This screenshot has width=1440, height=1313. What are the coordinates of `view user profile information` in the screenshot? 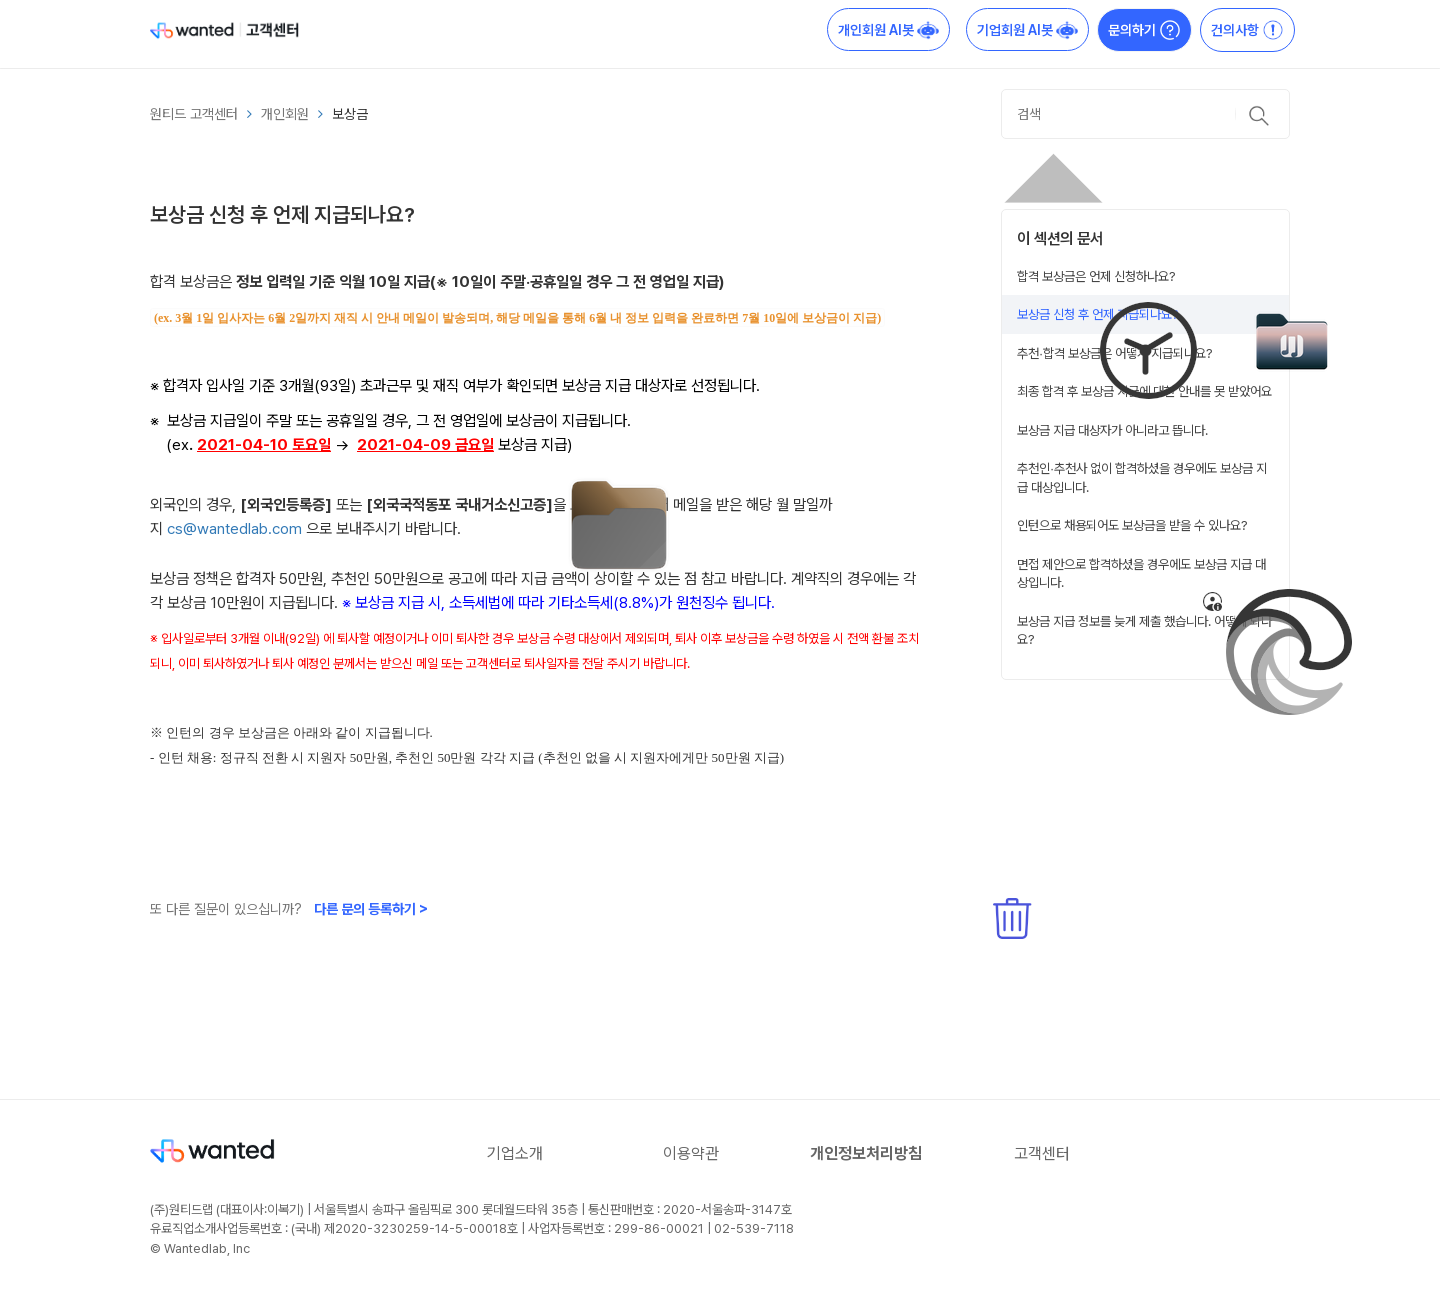 It's located at (1212, 601).